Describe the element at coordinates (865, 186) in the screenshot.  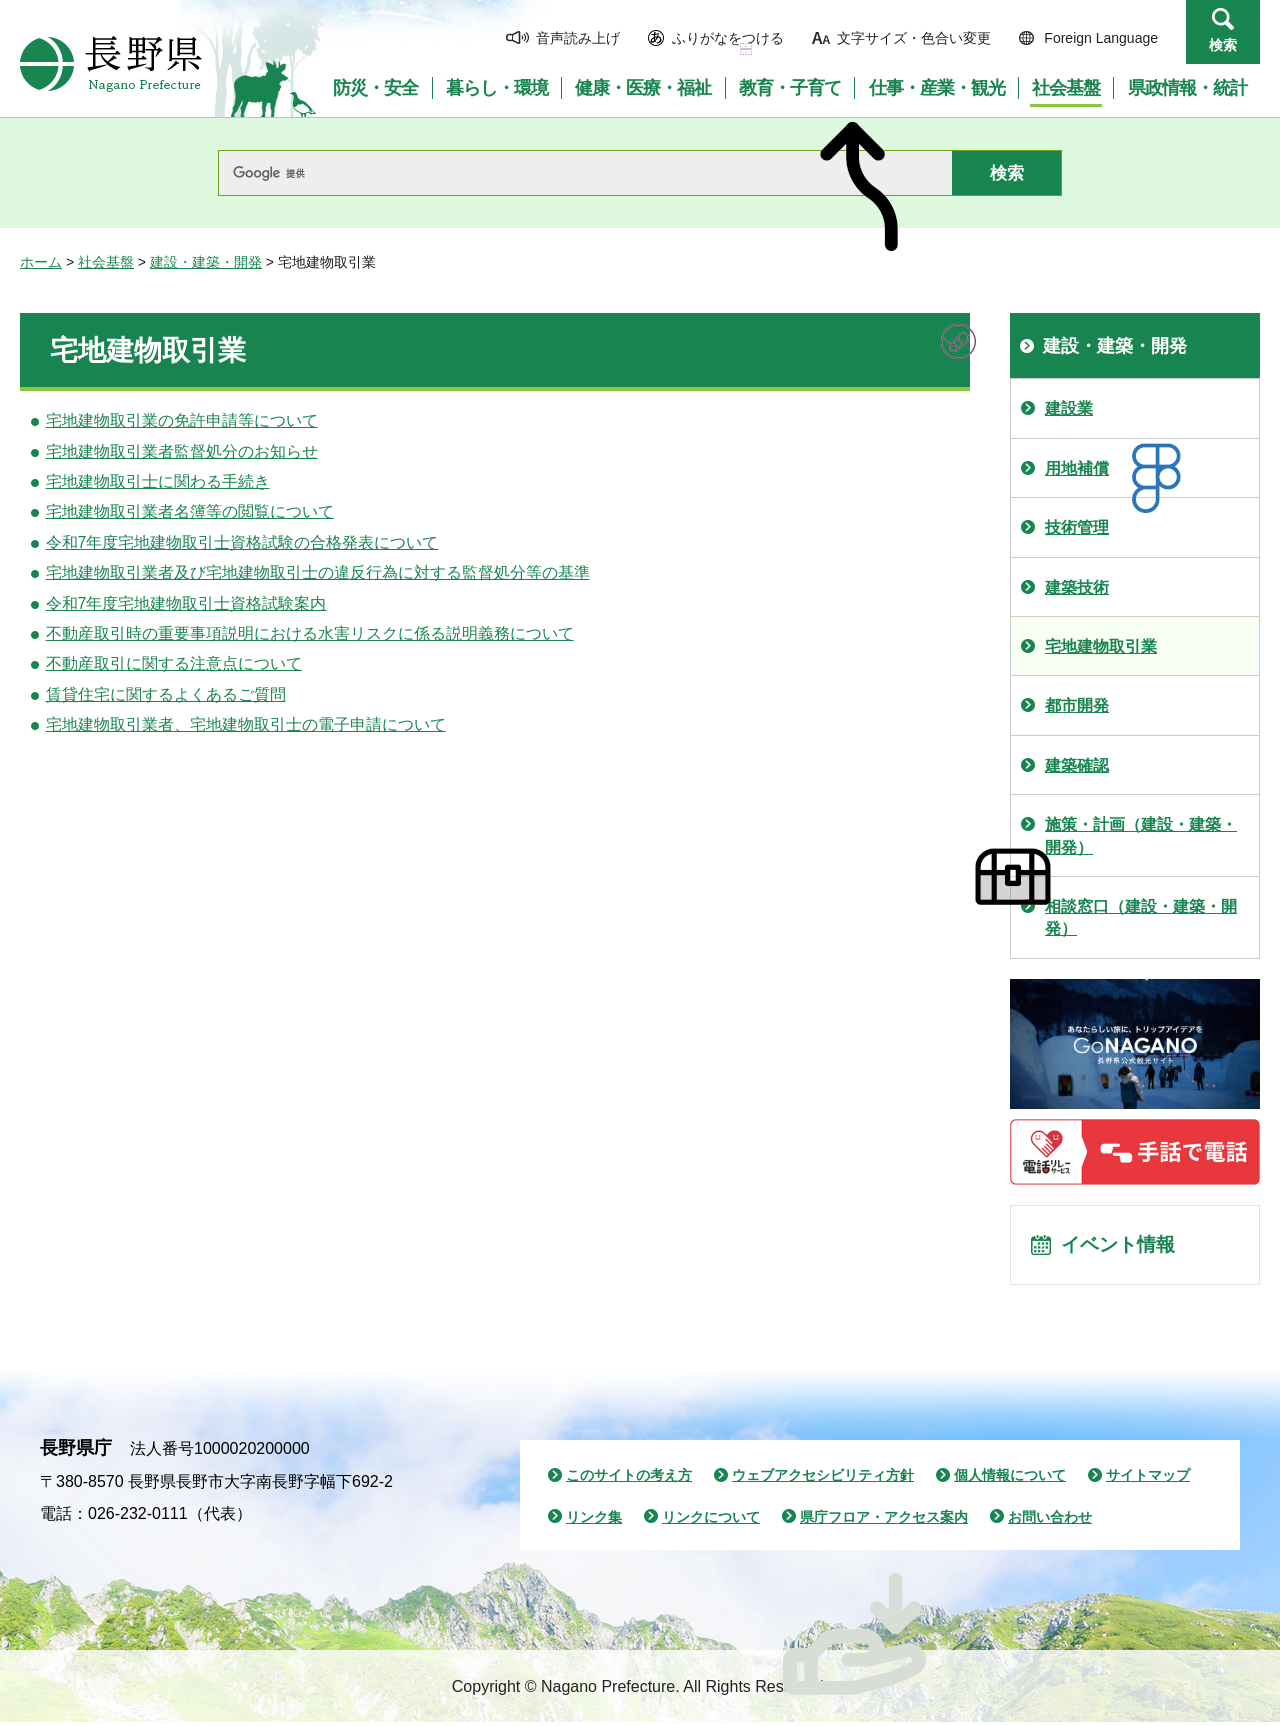
I see `go back to previous screen` at that location.